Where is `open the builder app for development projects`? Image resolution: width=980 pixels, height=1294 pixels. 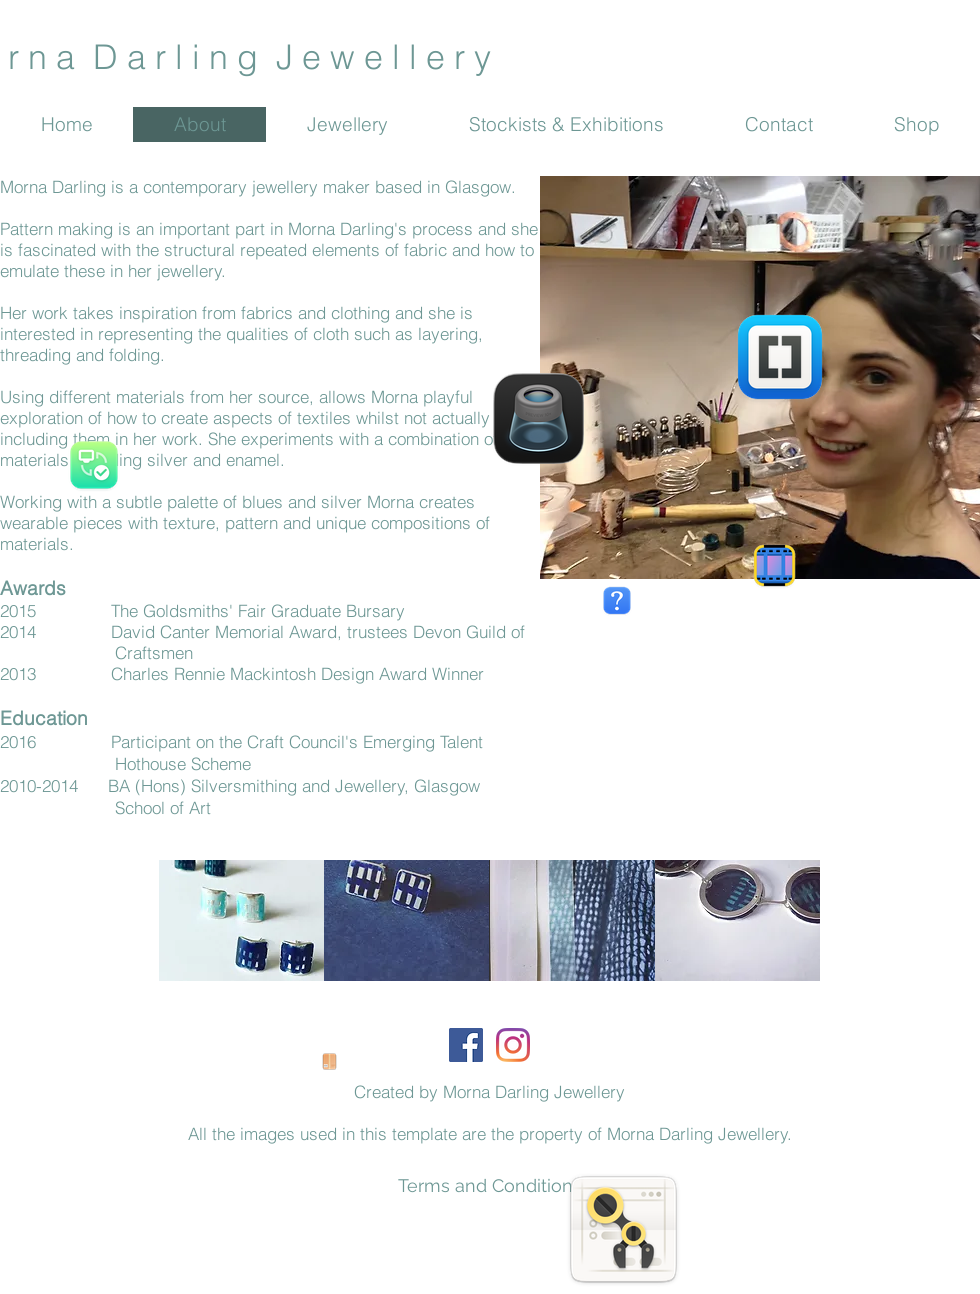
open the builder app for development projects is located at coordinates (623, 1229).